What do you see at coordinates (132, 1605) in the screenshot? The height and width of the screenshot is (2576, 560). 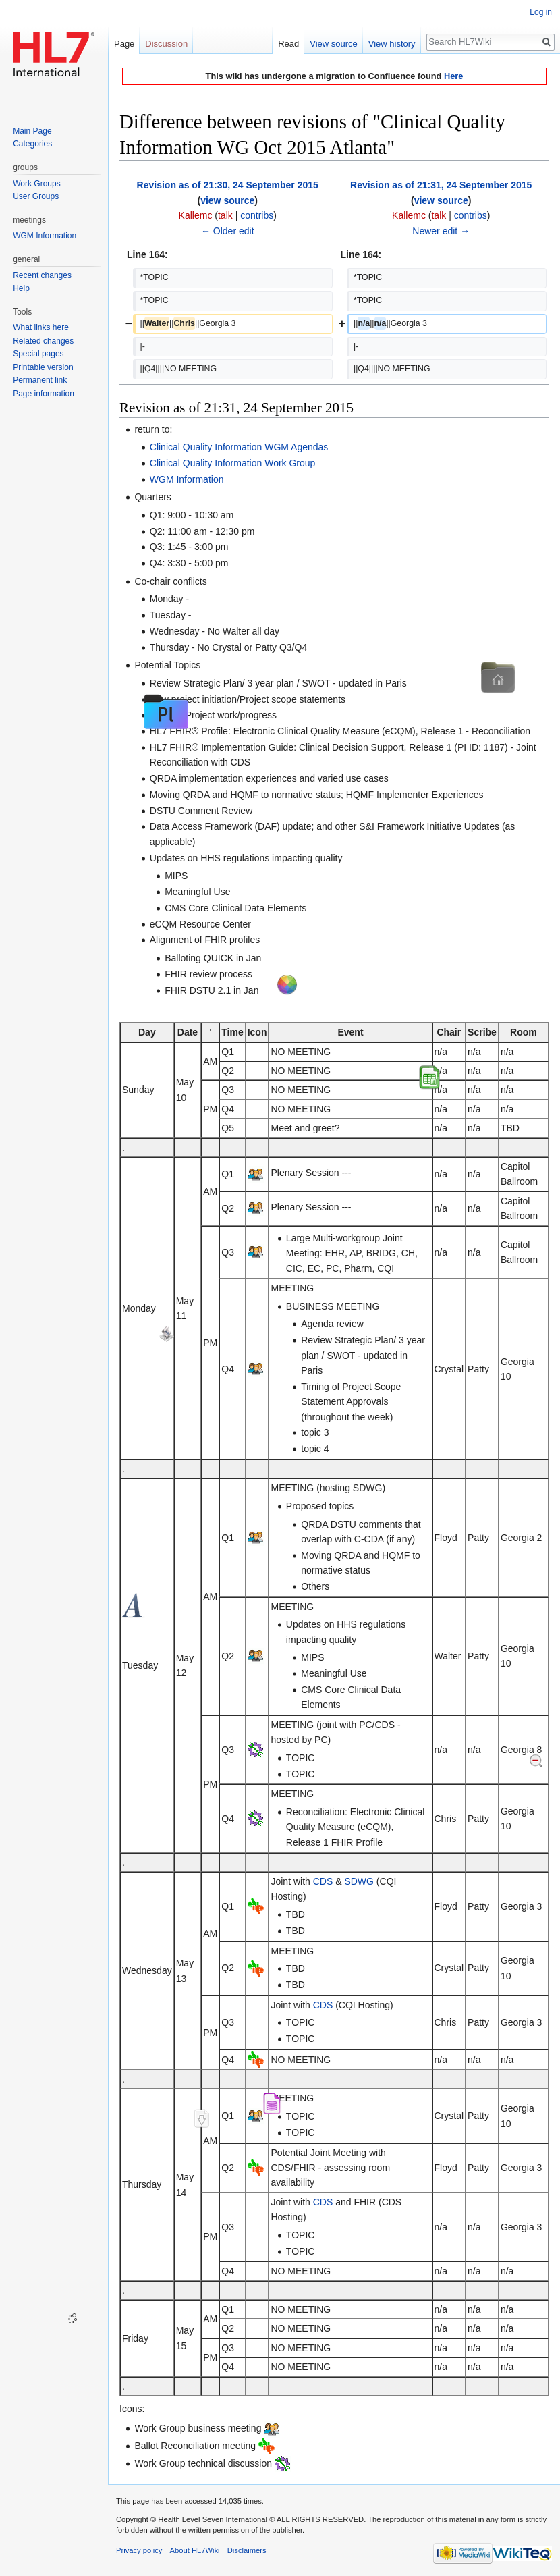 I see `access font settings and typography preferences` at bounding box center [132, 1605].